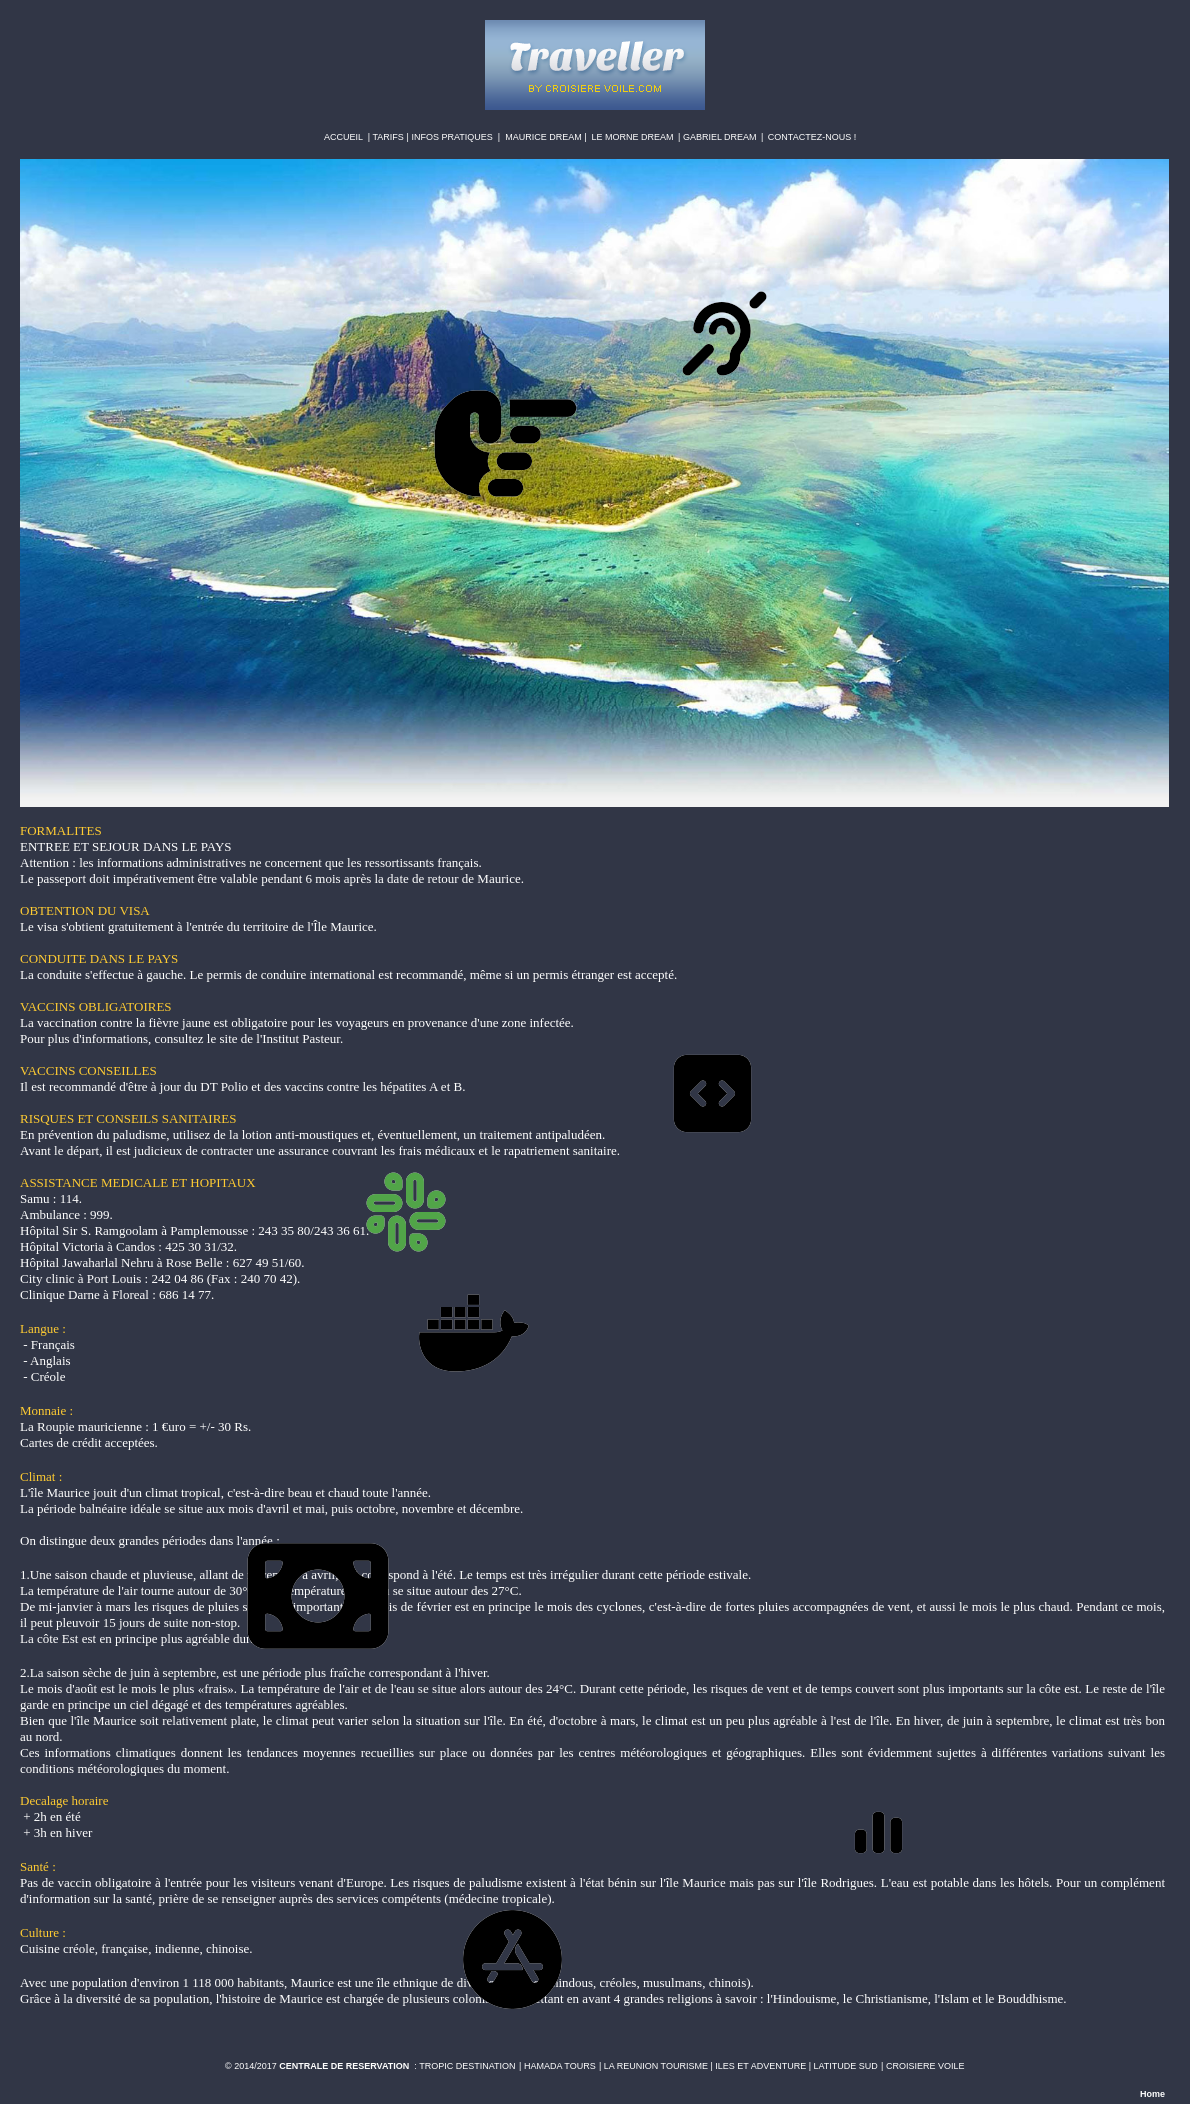 This screenshot has width=1190, height=2104. I want to click on view analytics or statistics, so click(878, 1832).